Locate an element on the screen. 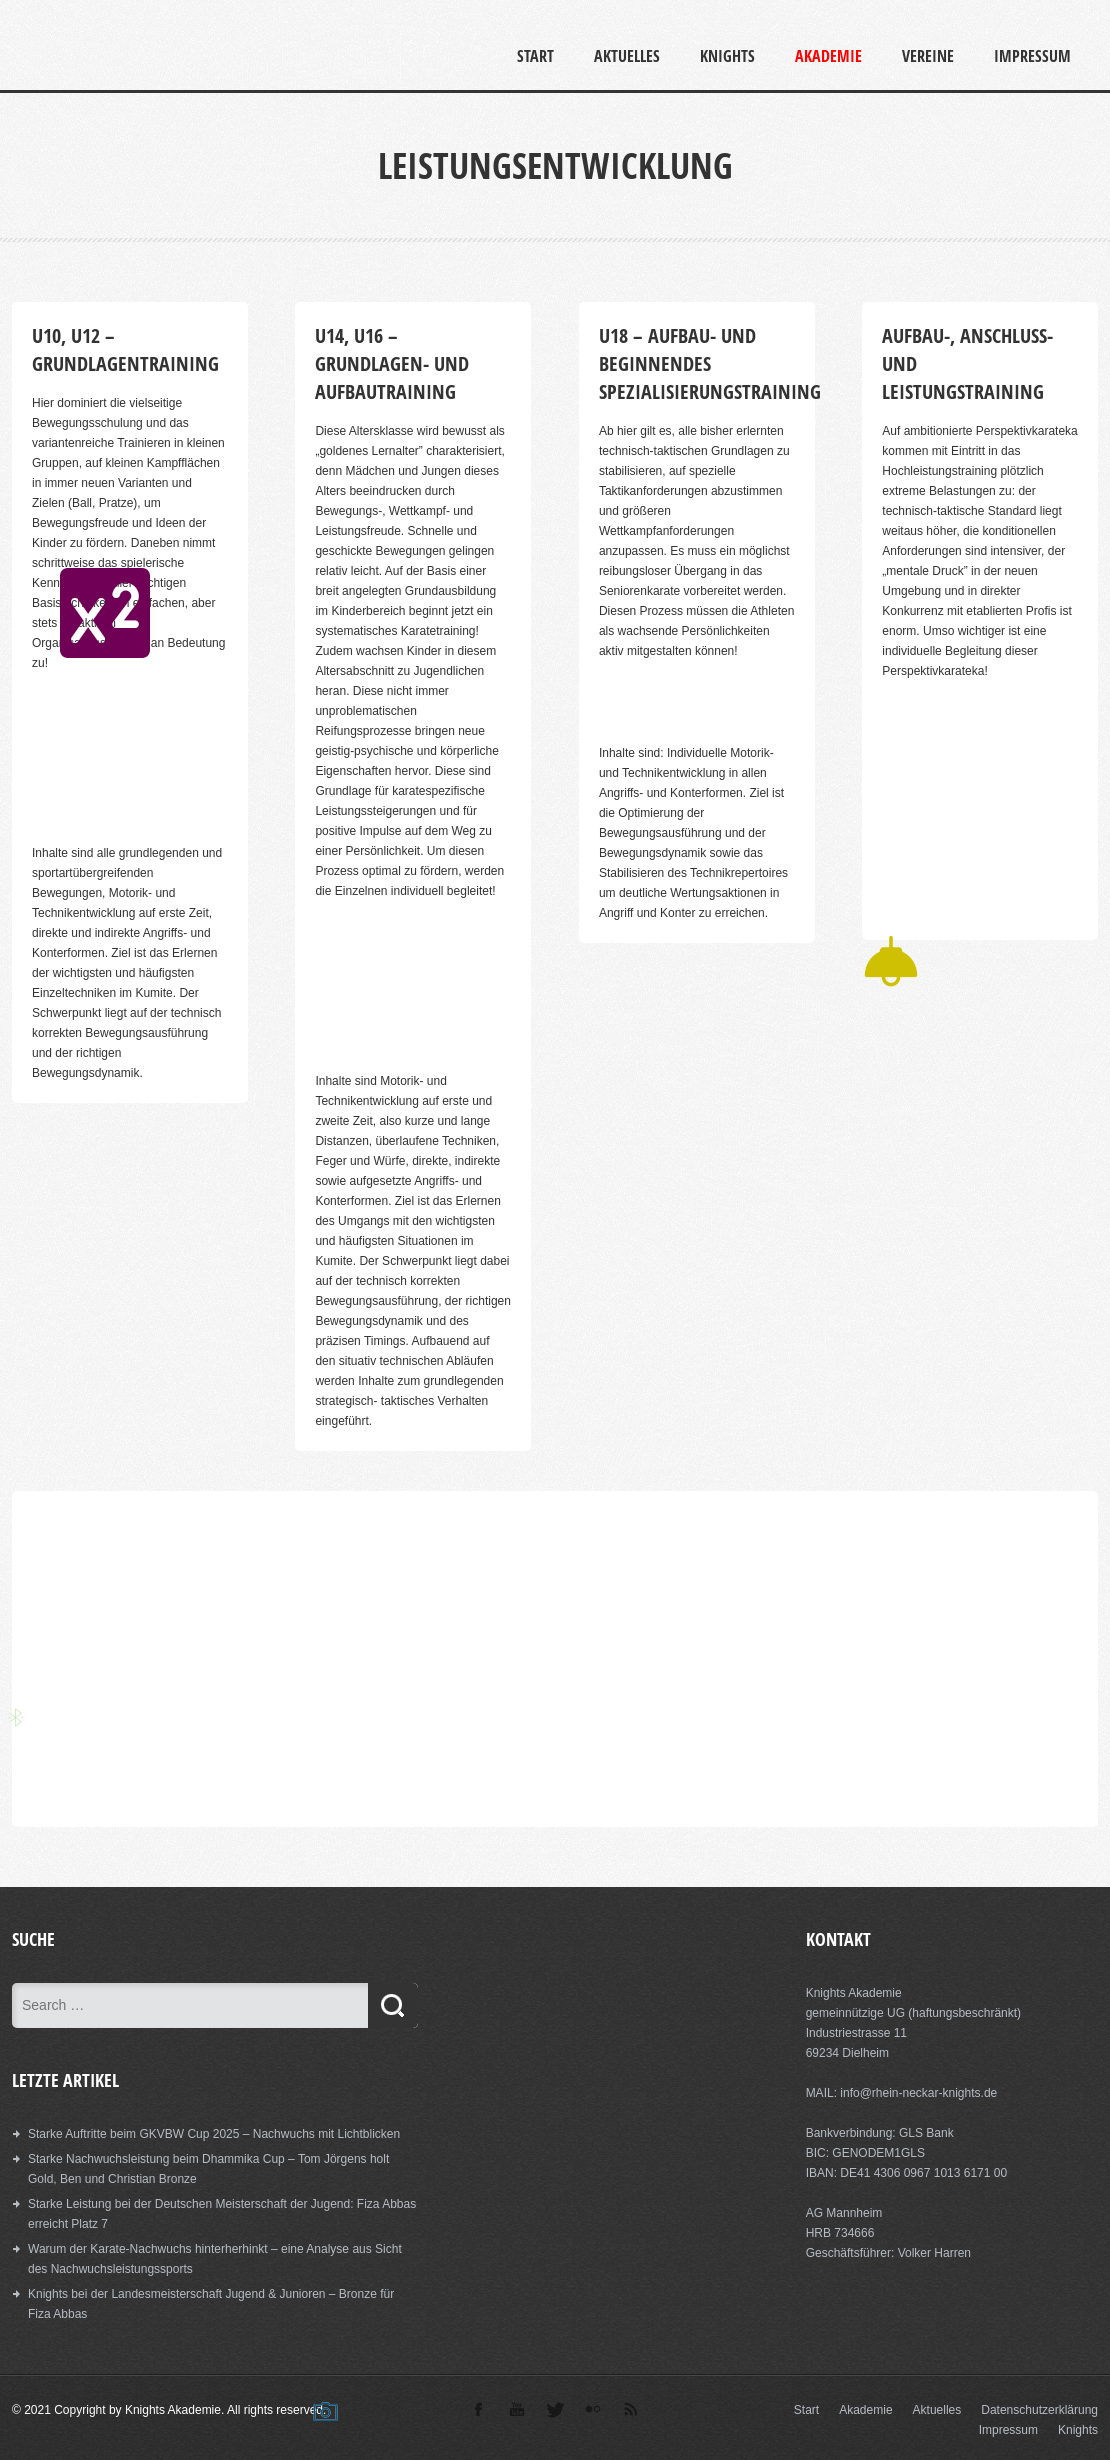  toggle pendant lamp on or off is located at coordinates (891, 964).